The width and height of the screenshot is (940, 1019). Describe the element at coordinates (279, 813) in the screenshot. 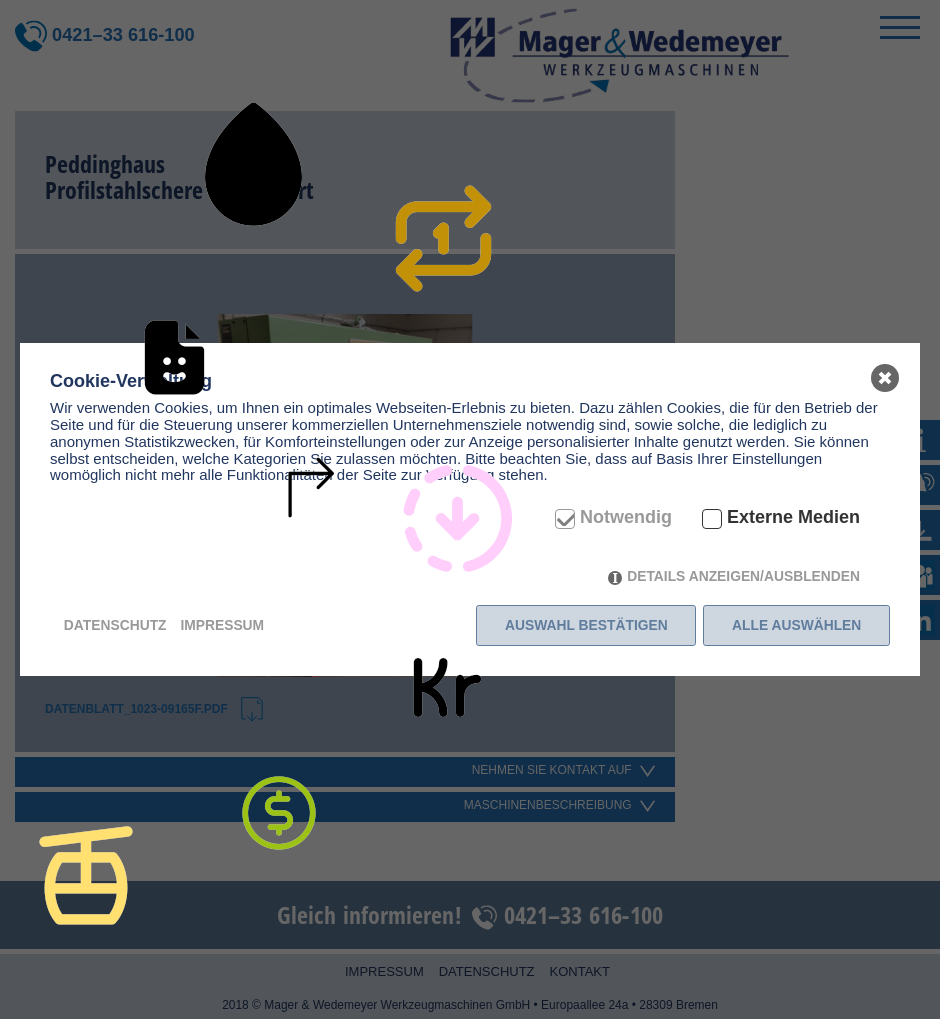

I see `view account balance or financial information` at that location.